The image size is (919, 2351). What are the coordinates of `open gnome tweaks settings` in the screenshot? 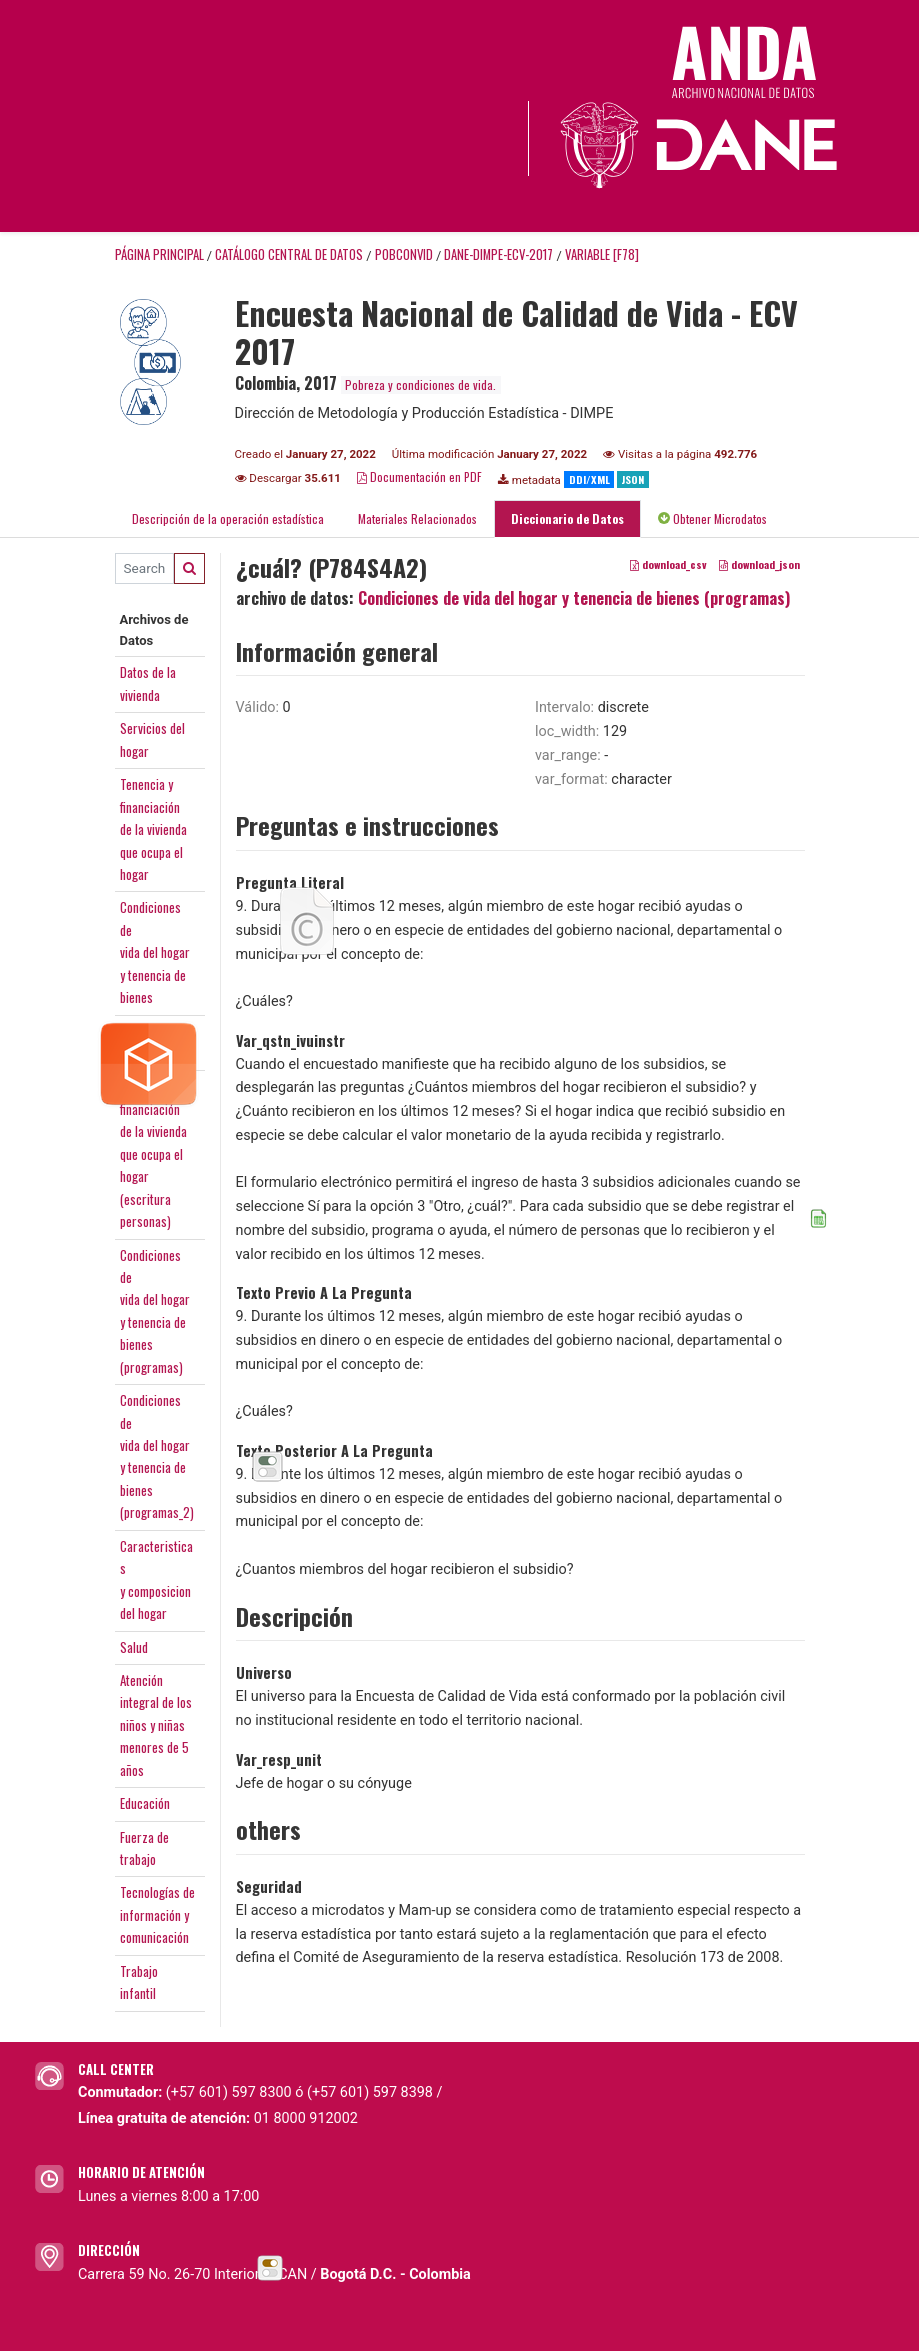 It's located at (267, 1466).